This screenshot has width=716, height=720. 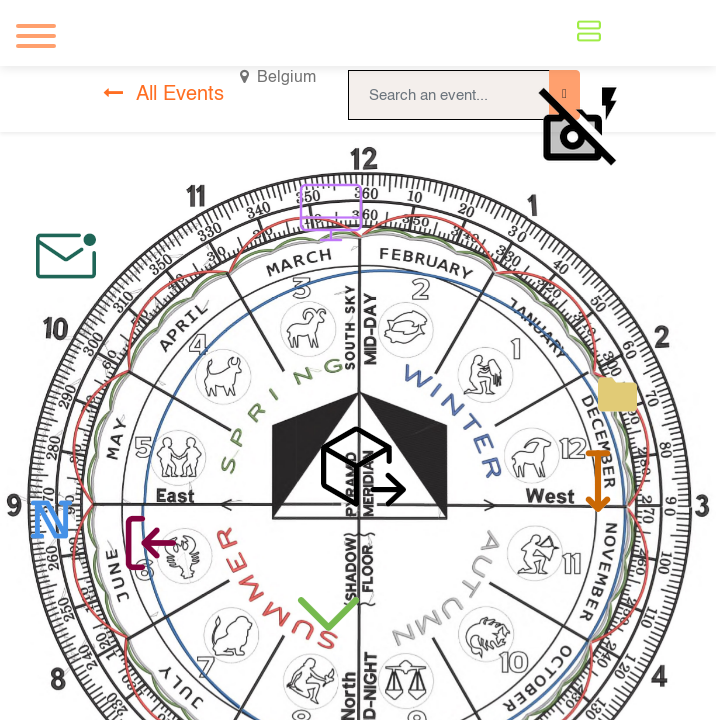 I want to click on indicates unread messages or notifications, so click(x=66, y=256).